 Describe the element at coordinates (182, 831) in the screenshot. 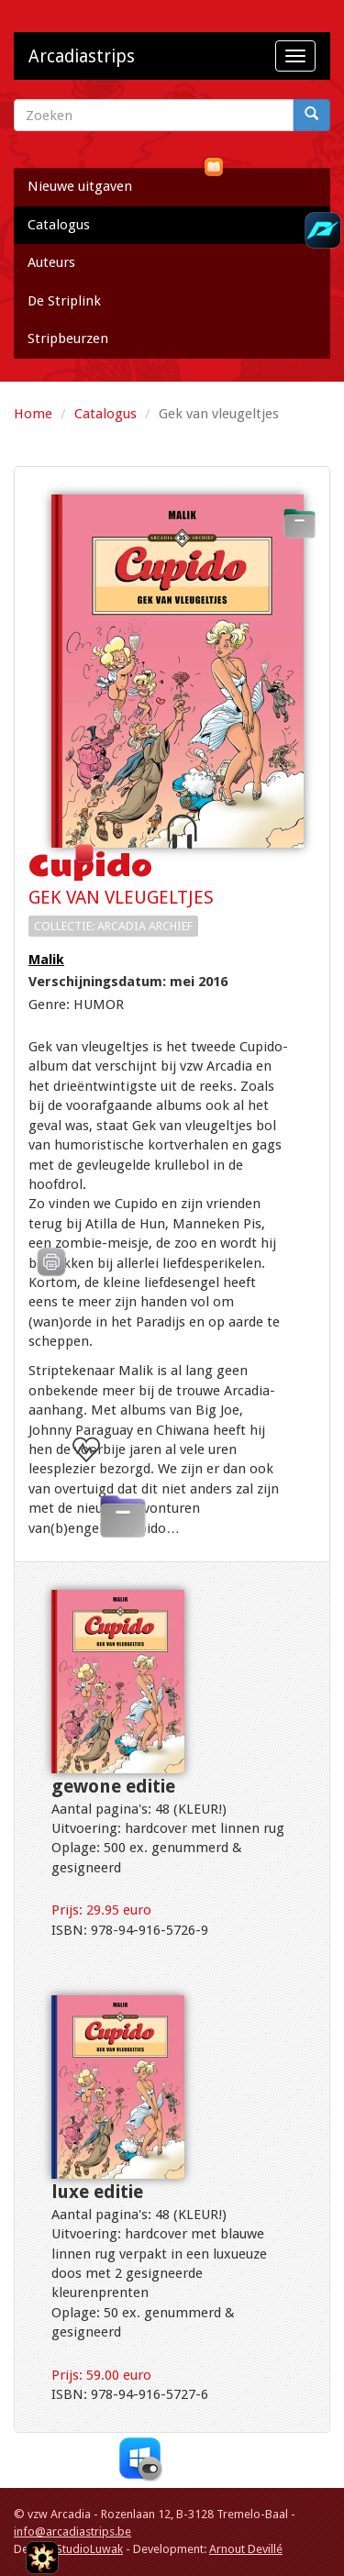

I see `open the audio player app` at that location.